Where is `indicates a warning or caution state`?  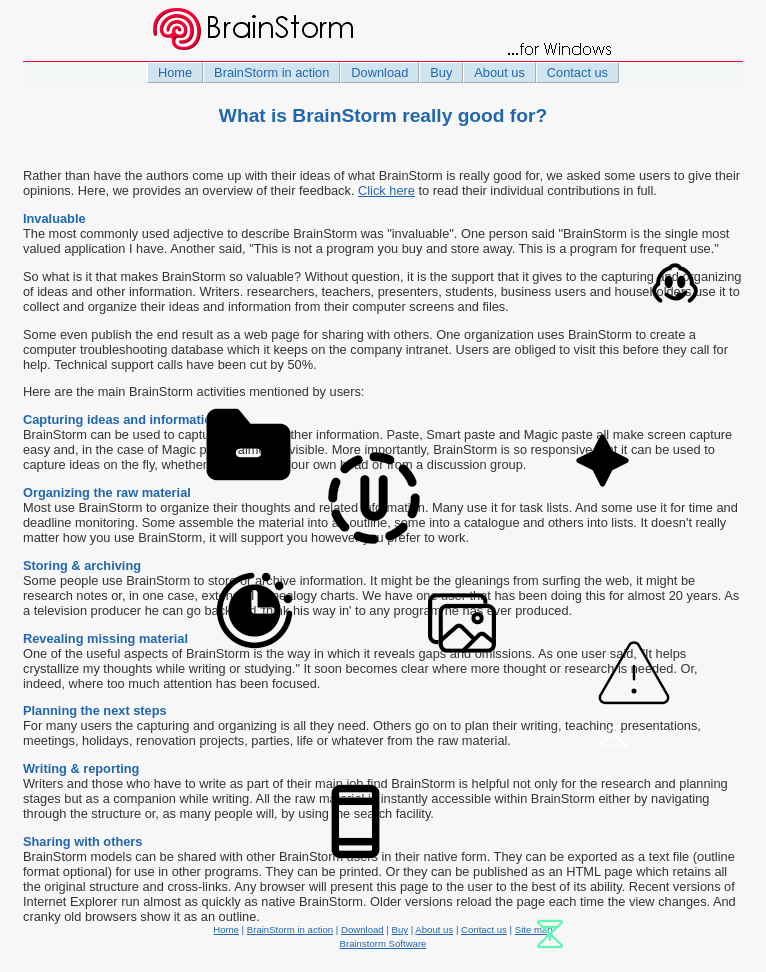
indicates a warning or caution state is located at coordinates (634, 674).